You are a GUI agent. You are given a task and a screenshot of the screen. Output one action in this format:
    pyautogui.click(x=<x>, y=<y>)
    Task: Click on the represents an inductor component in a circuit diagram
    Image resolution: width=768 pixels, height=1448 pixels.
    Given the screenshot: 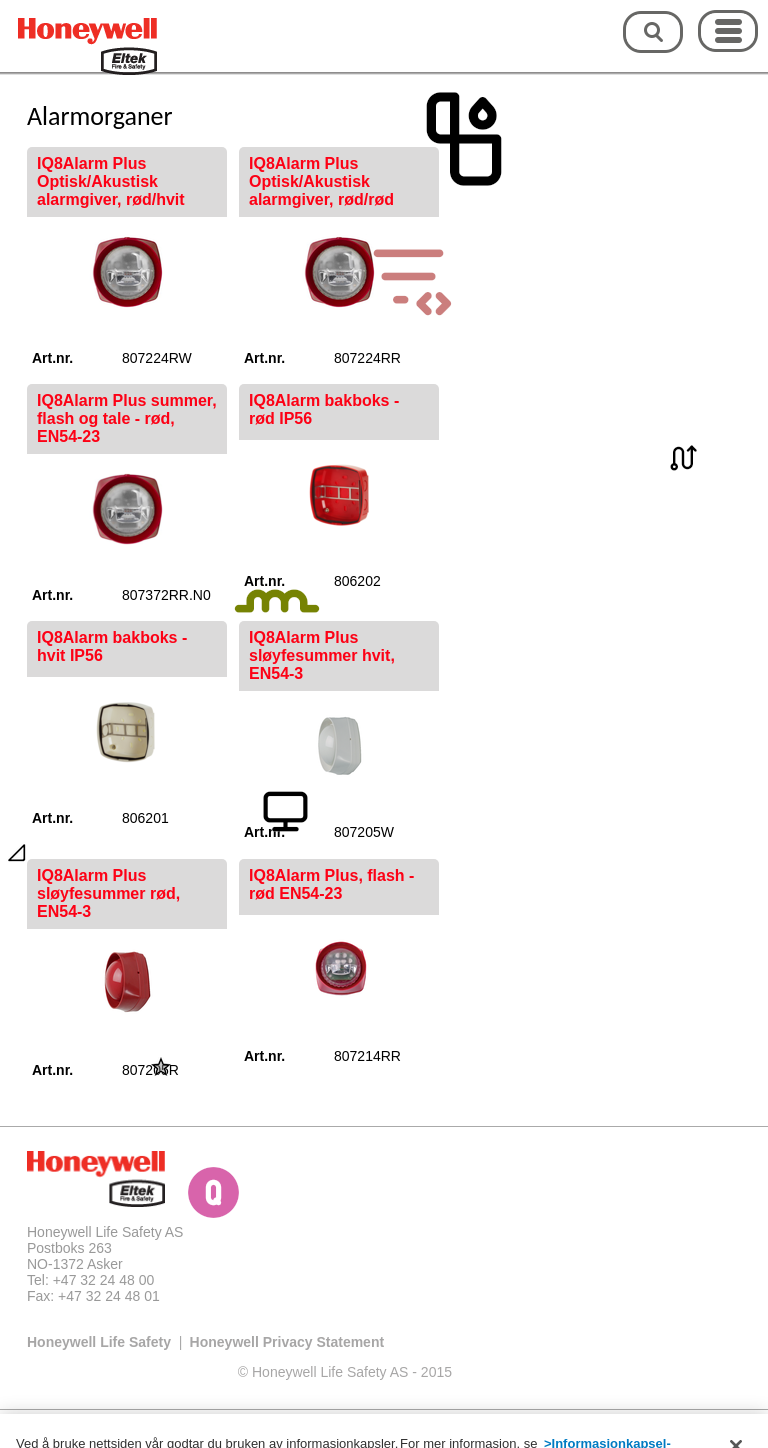 What is the action you would take?
    pyautogui.click(x=277, y=601)
    